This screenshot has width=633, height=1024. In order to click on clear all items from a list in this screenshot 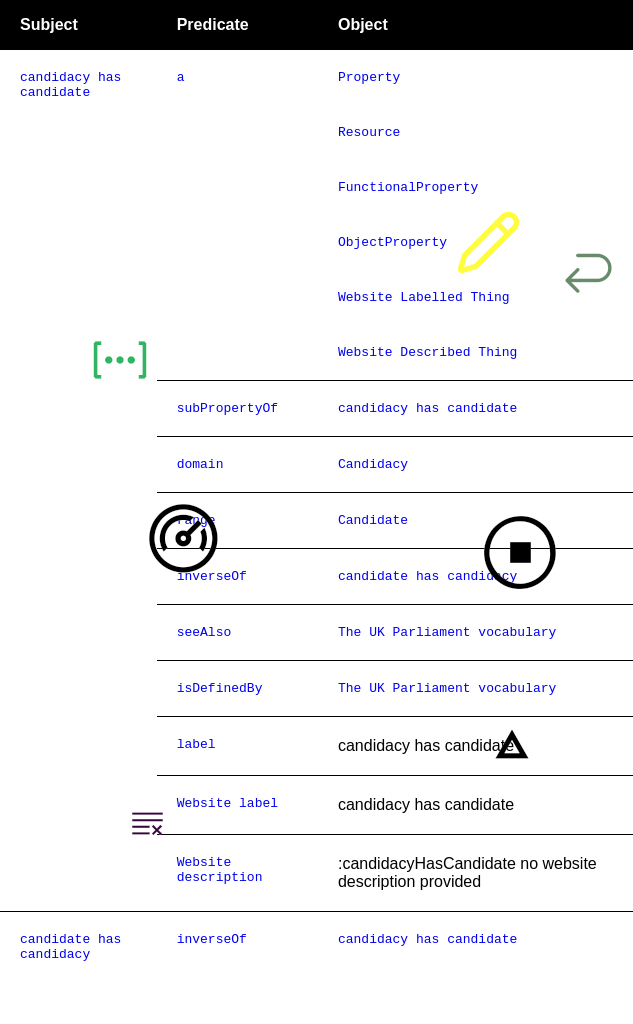, I will do `click(147, 823)`.